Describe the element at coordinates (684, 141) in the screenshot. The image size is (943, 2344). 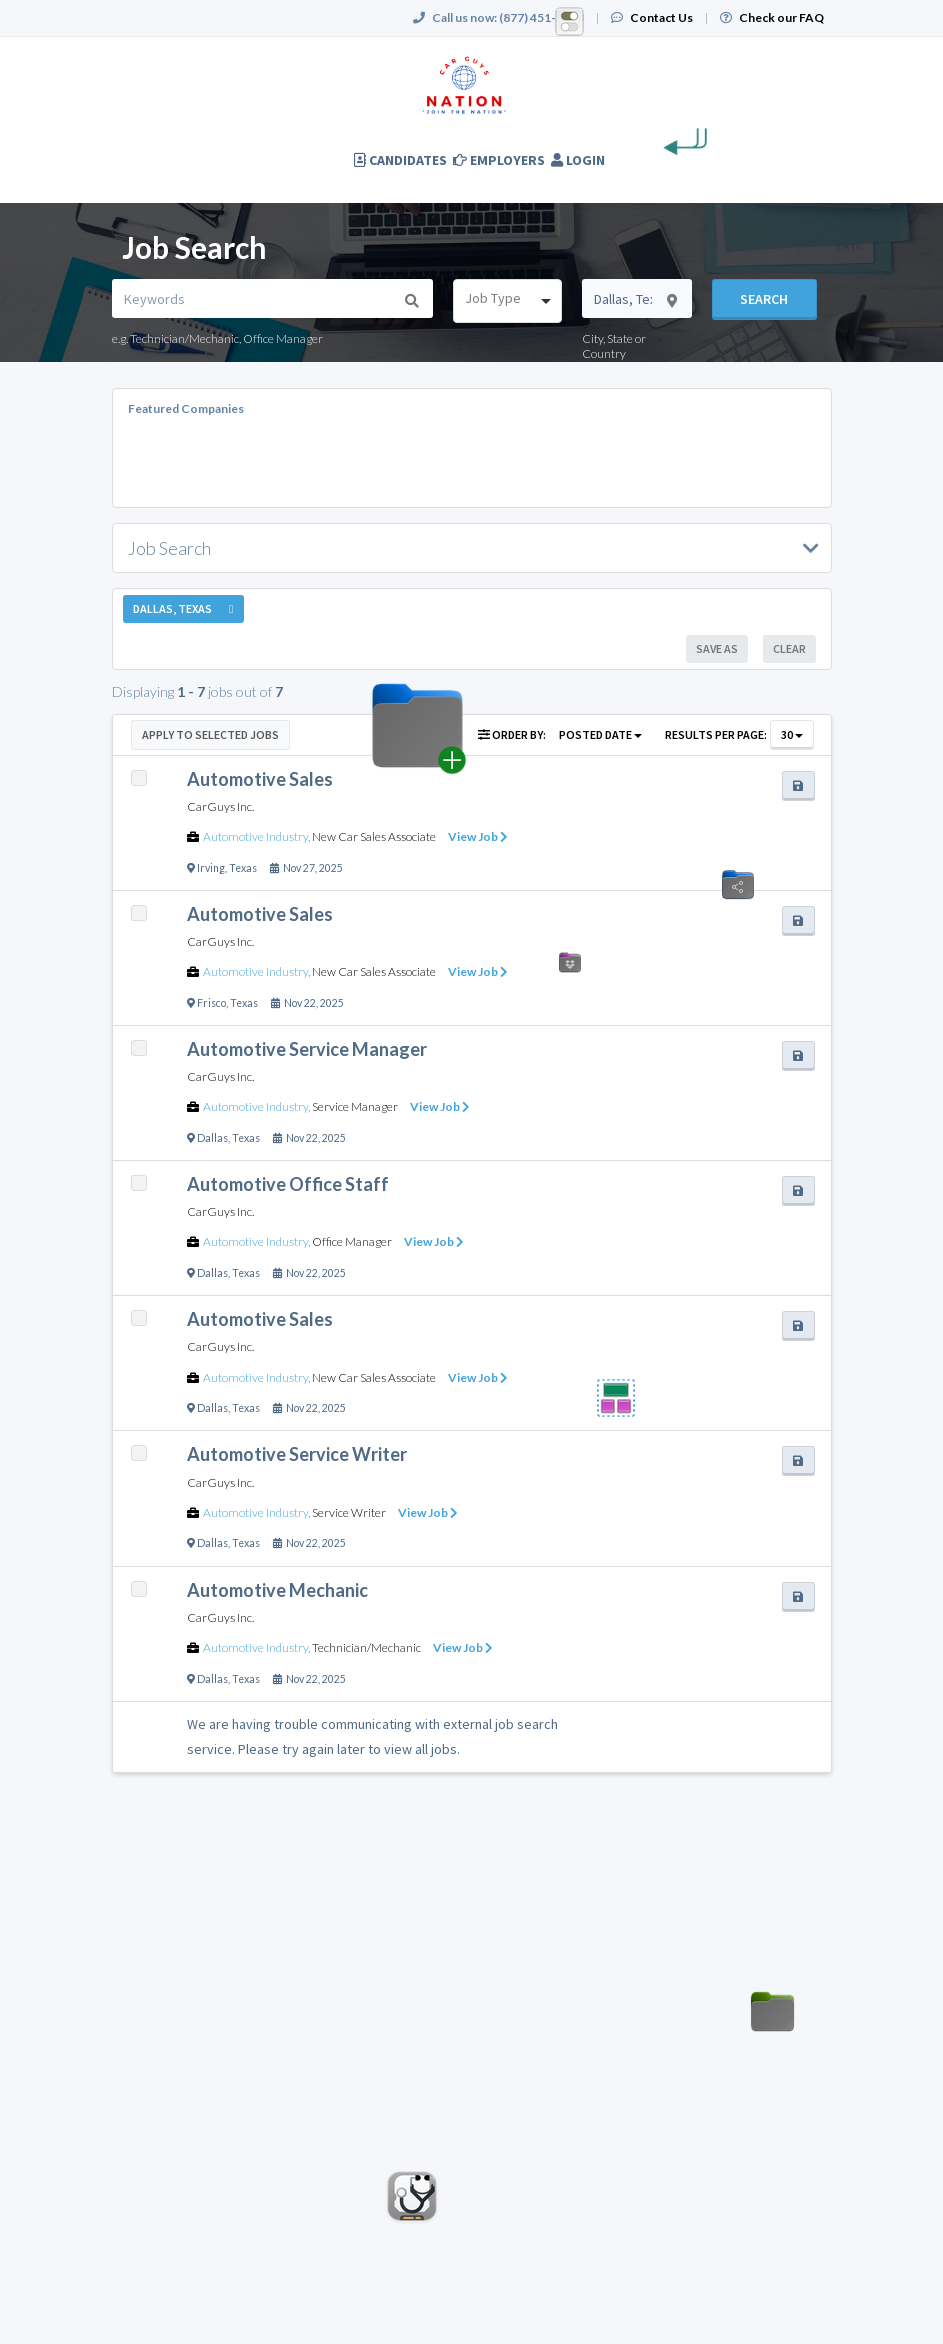
I see `reply all to an email message` at that location.